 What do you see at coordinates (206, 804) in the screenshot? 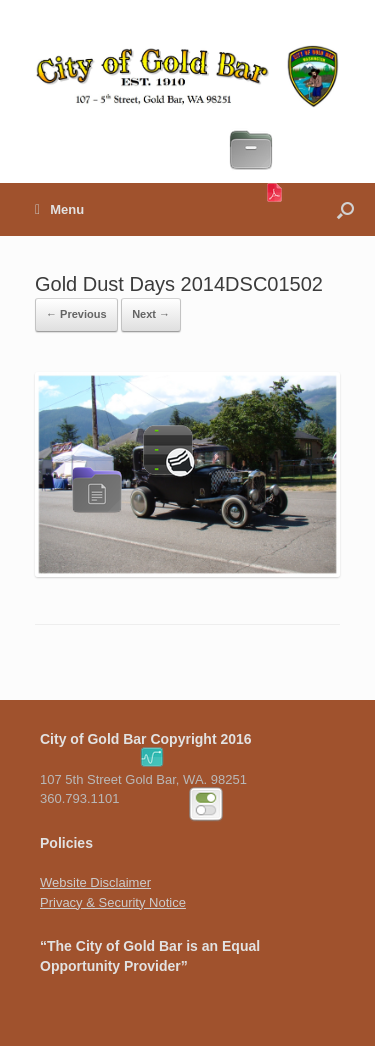
I see `open system settings or preferences` at bounding box center [206, 804].